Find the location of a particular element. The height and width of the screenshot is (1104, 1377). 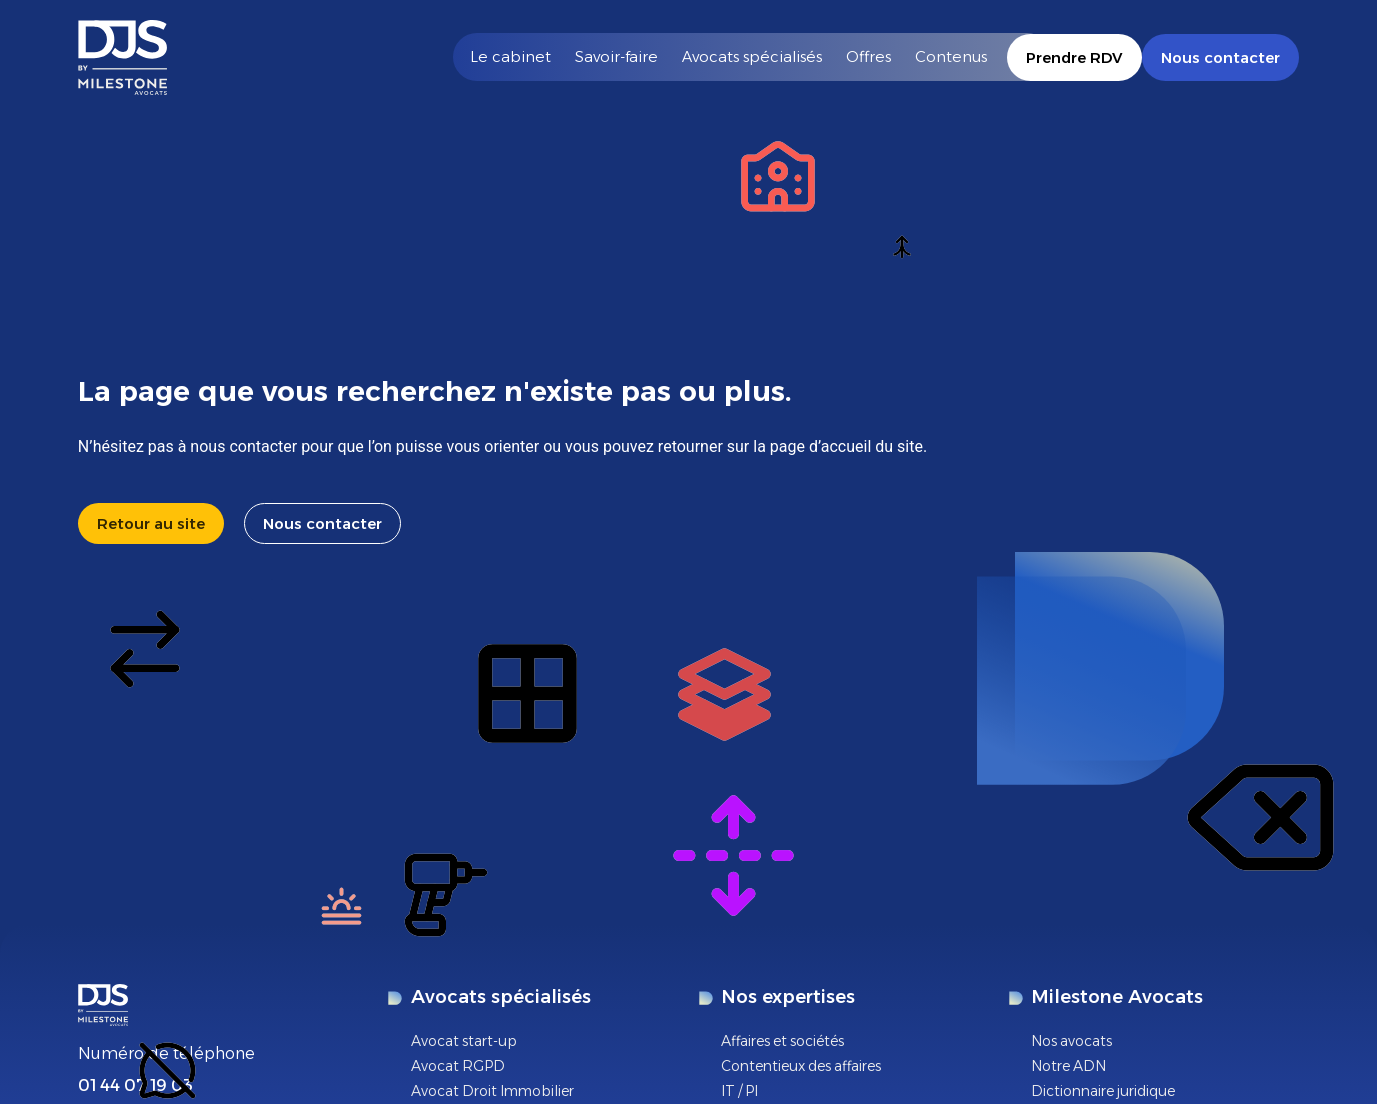

expand collapsed content vertically is located at coordinates (733, 855).